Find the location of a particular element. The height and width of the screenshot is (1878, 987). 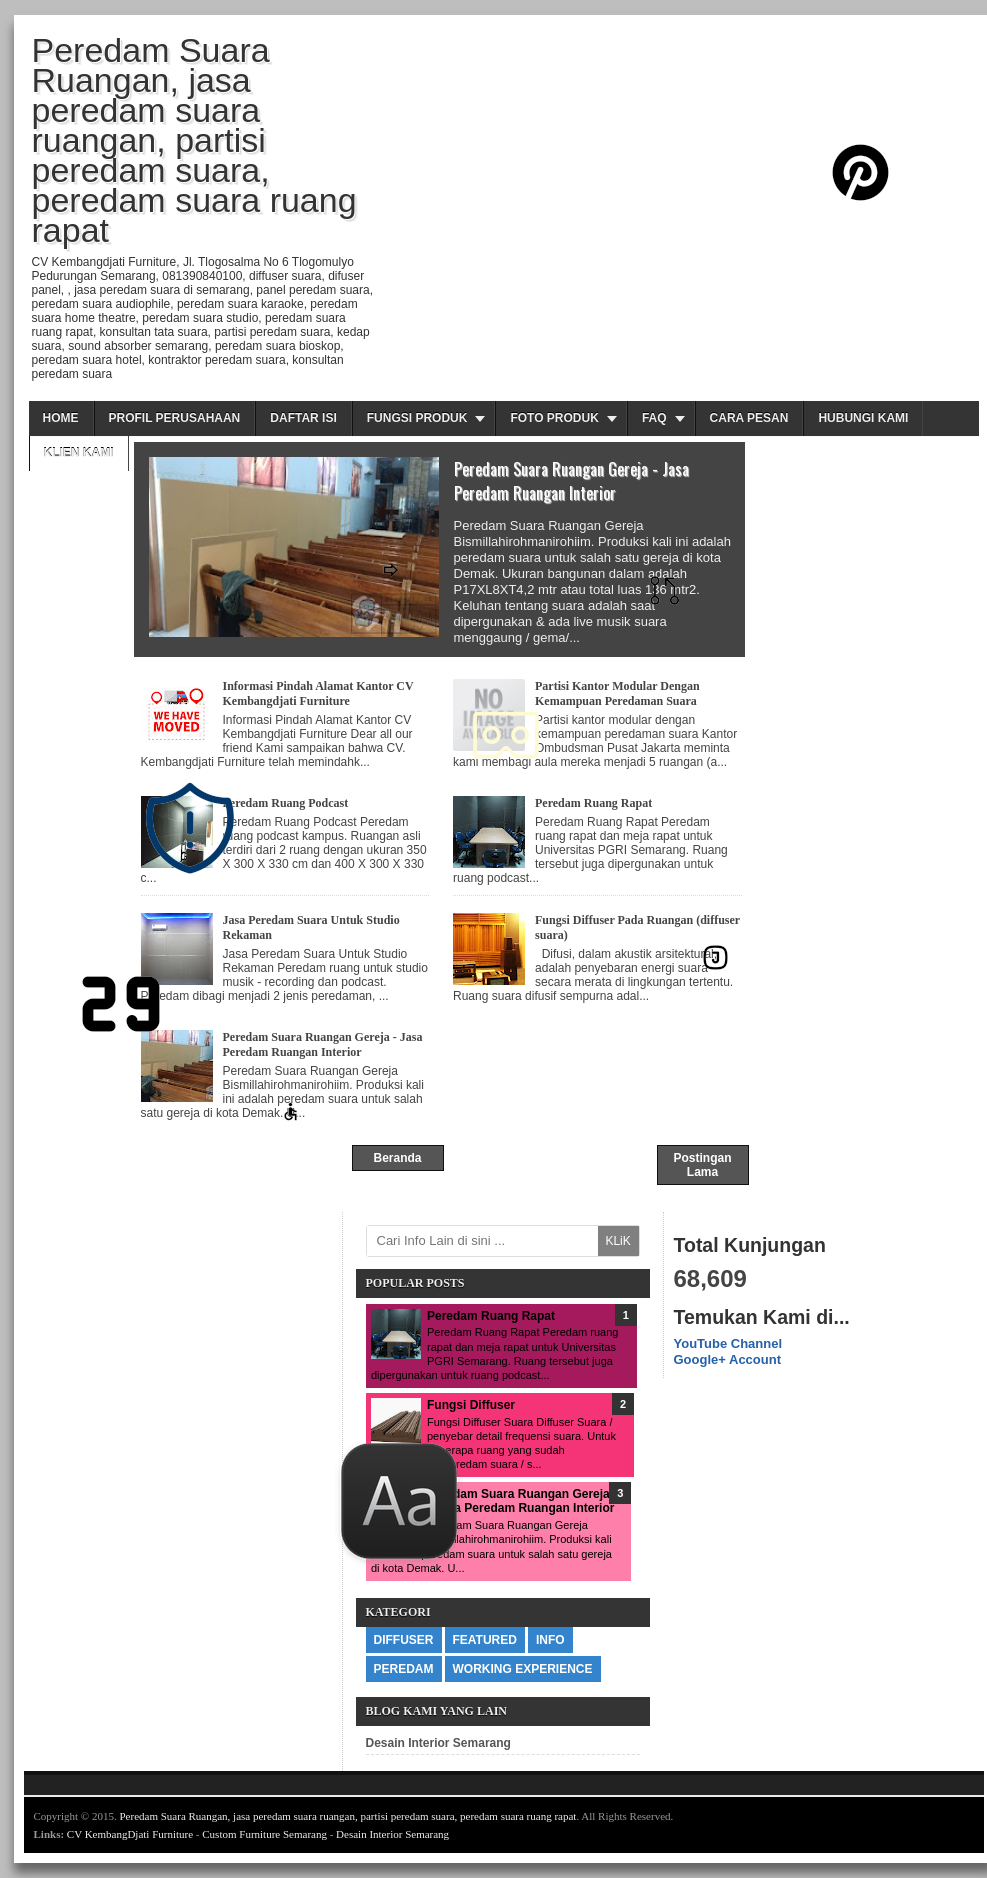

security warning or alert detected is located at coordinates (190, 828).